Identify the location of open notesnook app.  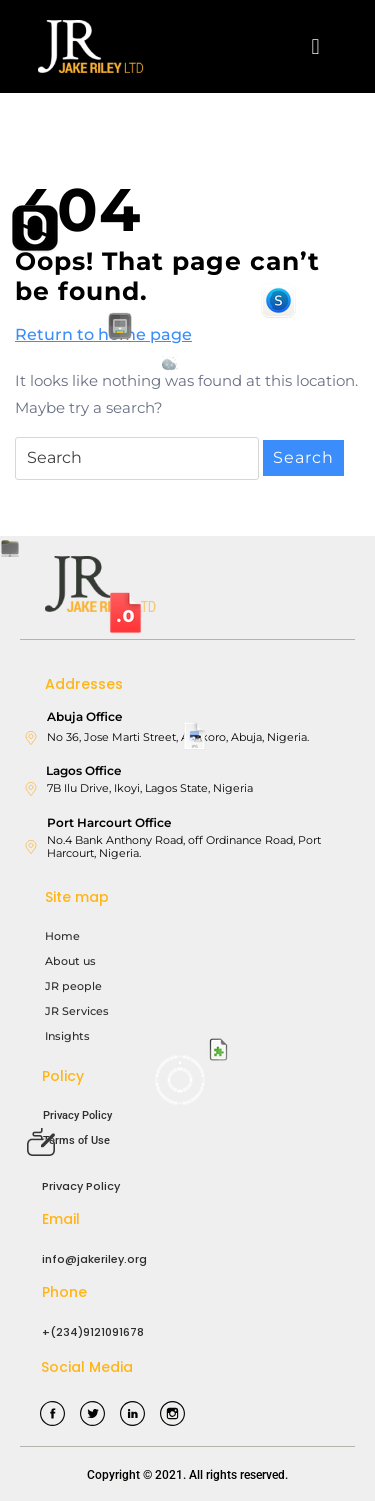
(35, 228).